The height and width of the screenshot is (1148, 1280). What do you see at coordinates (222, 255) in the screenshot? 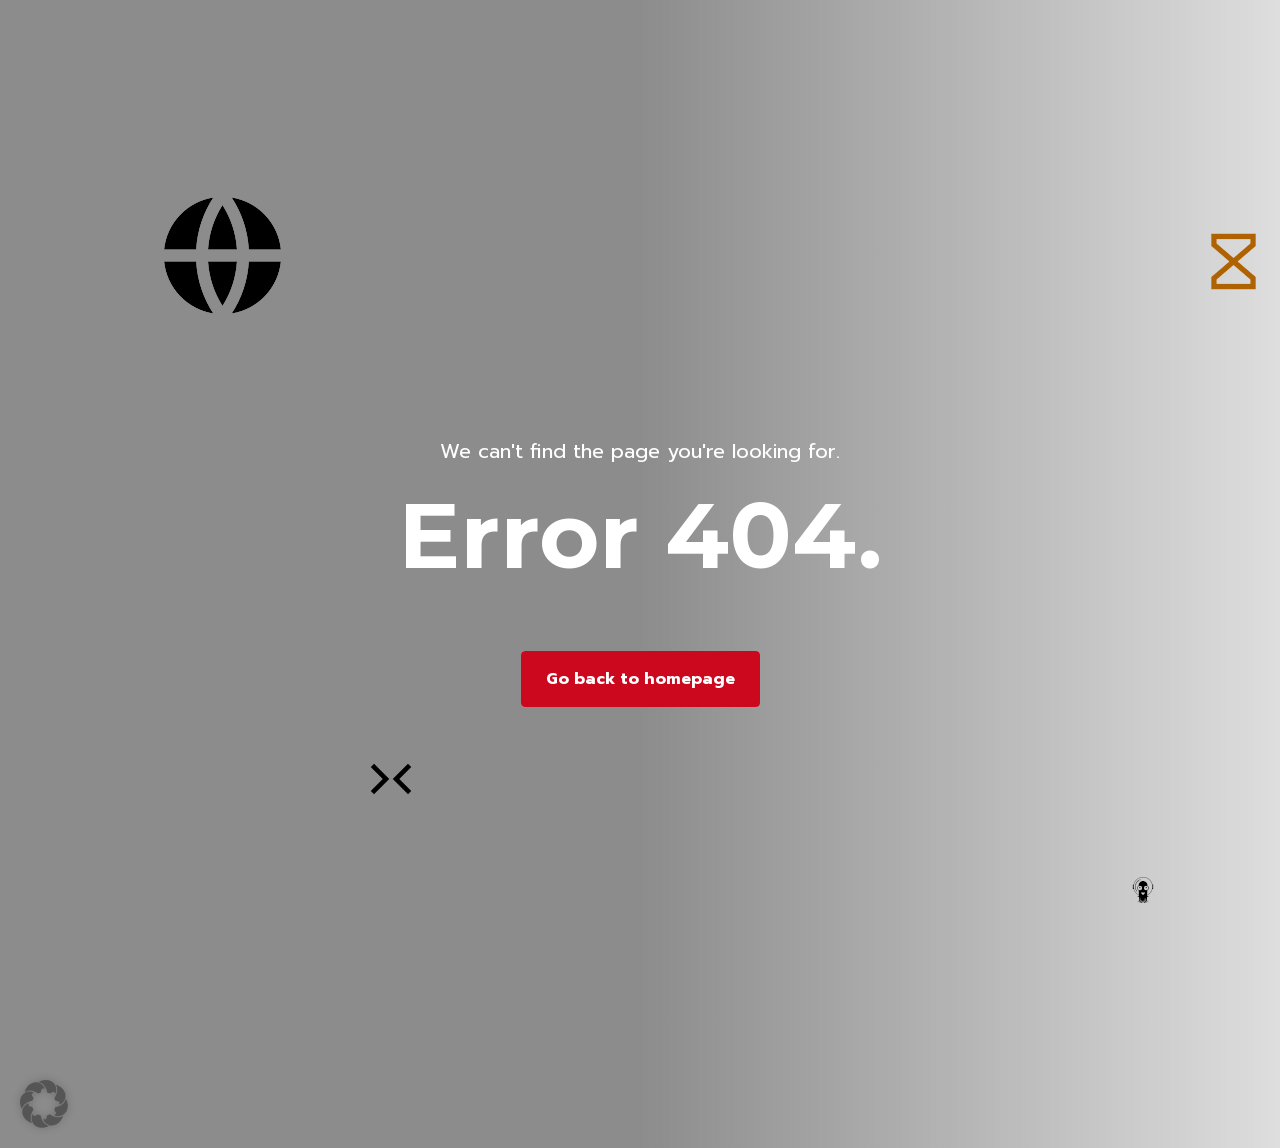
I see `access global or international settings` at bounding box center [222, 255].